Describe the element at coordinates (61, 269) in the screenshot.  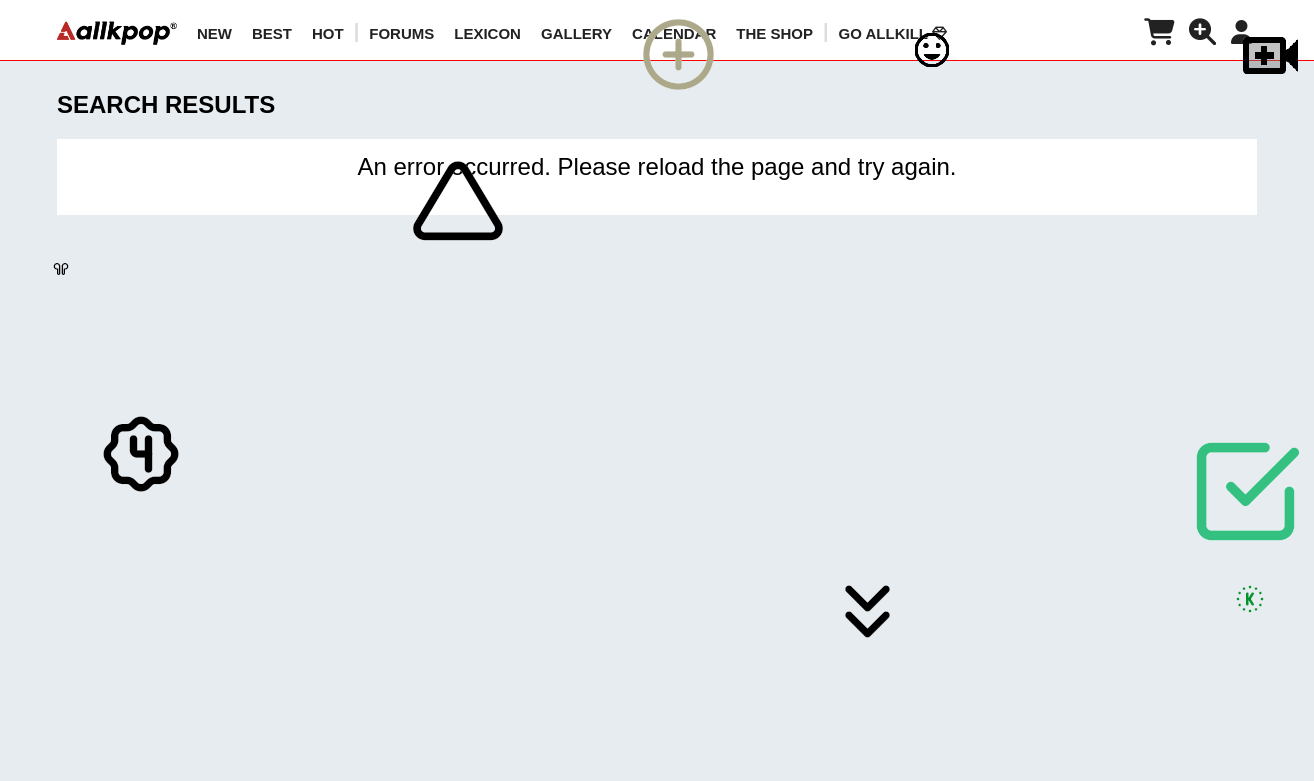
I see `connect to airpods or wireless earbuds` at that location.